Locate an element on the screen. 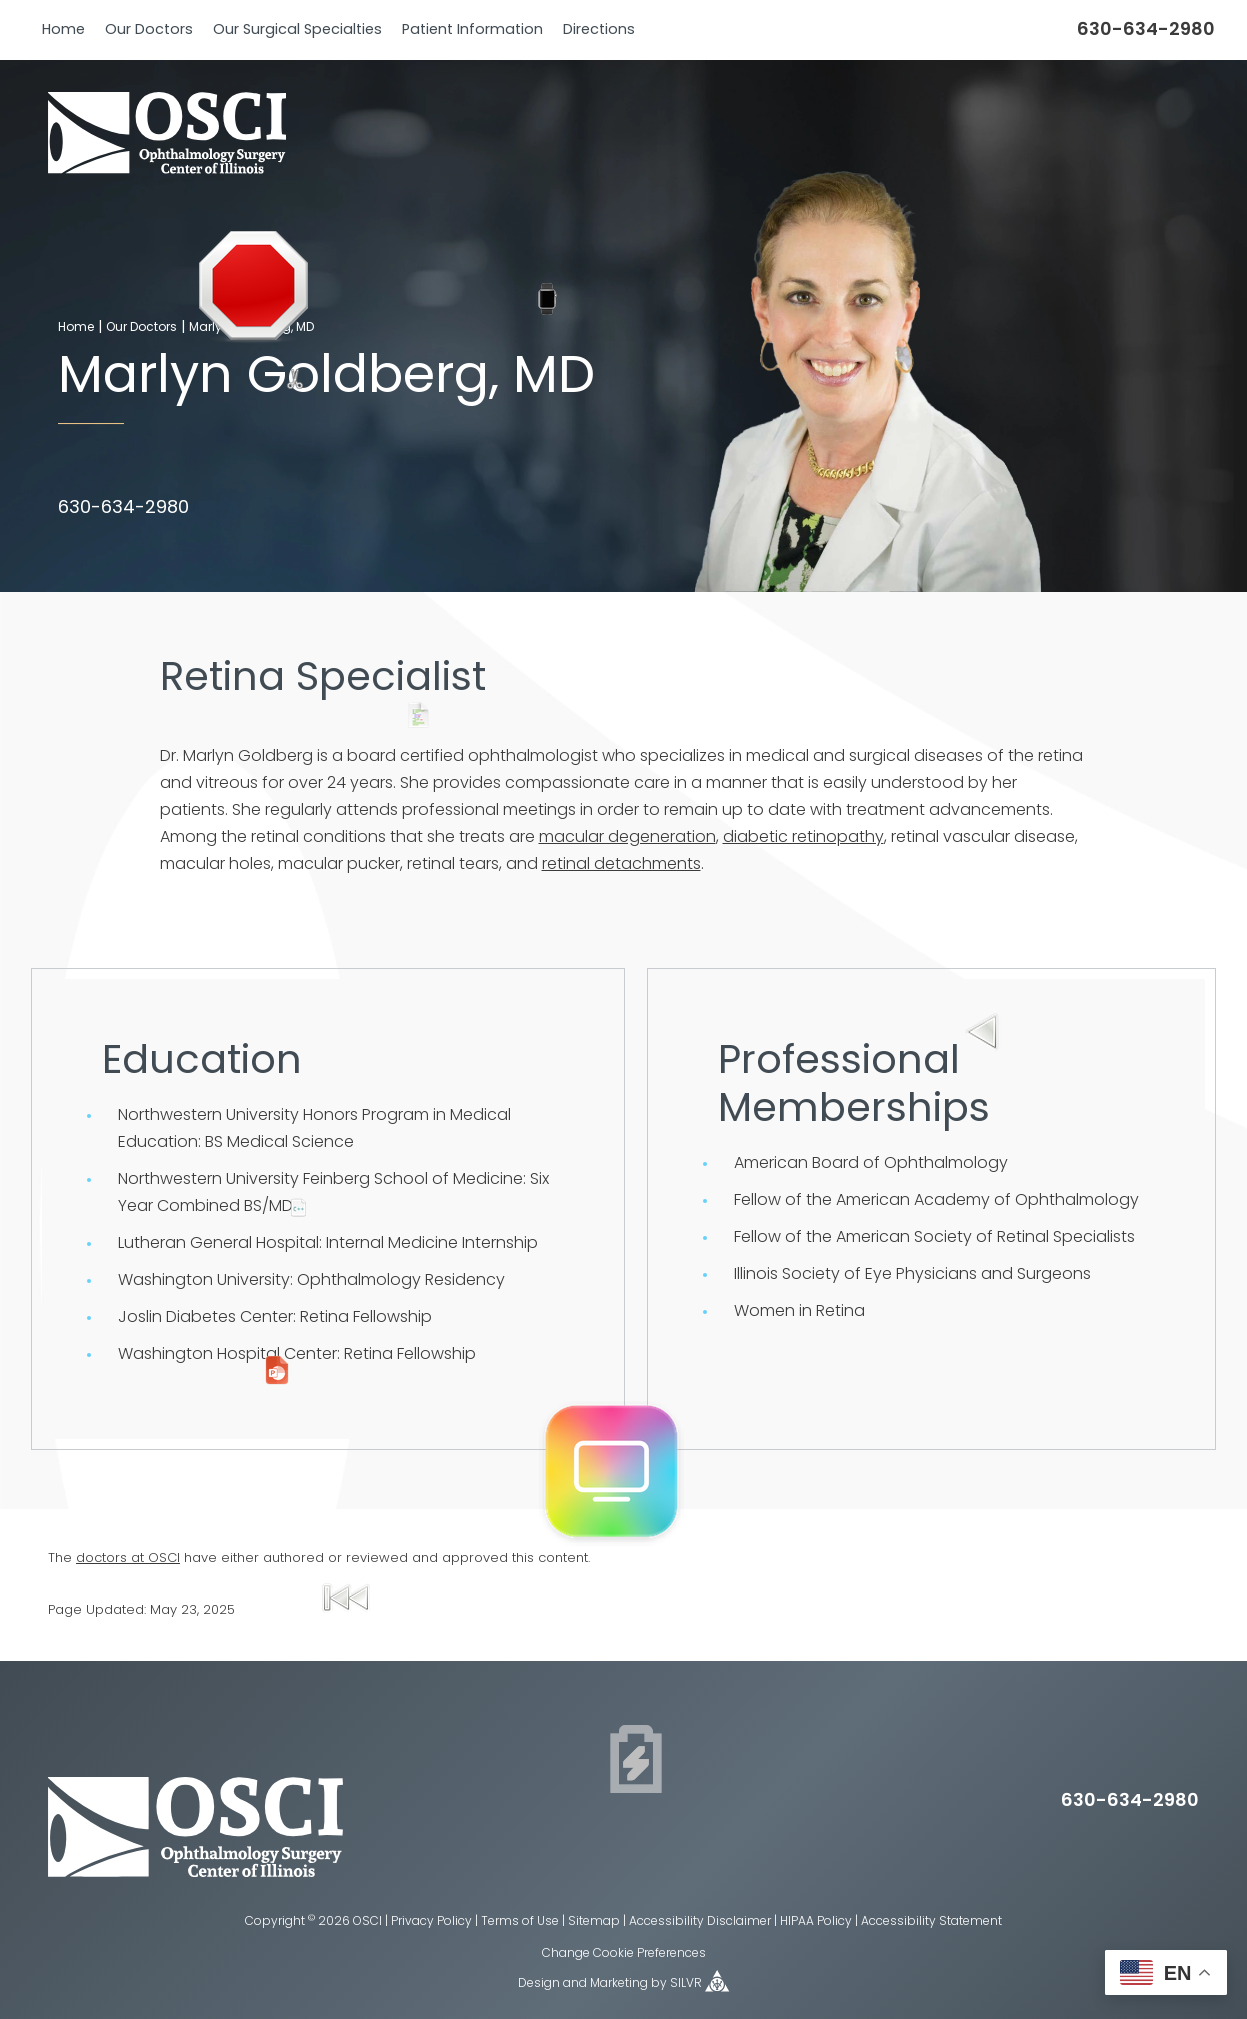  a COBOL source code file is located at coordinates (418, 715).